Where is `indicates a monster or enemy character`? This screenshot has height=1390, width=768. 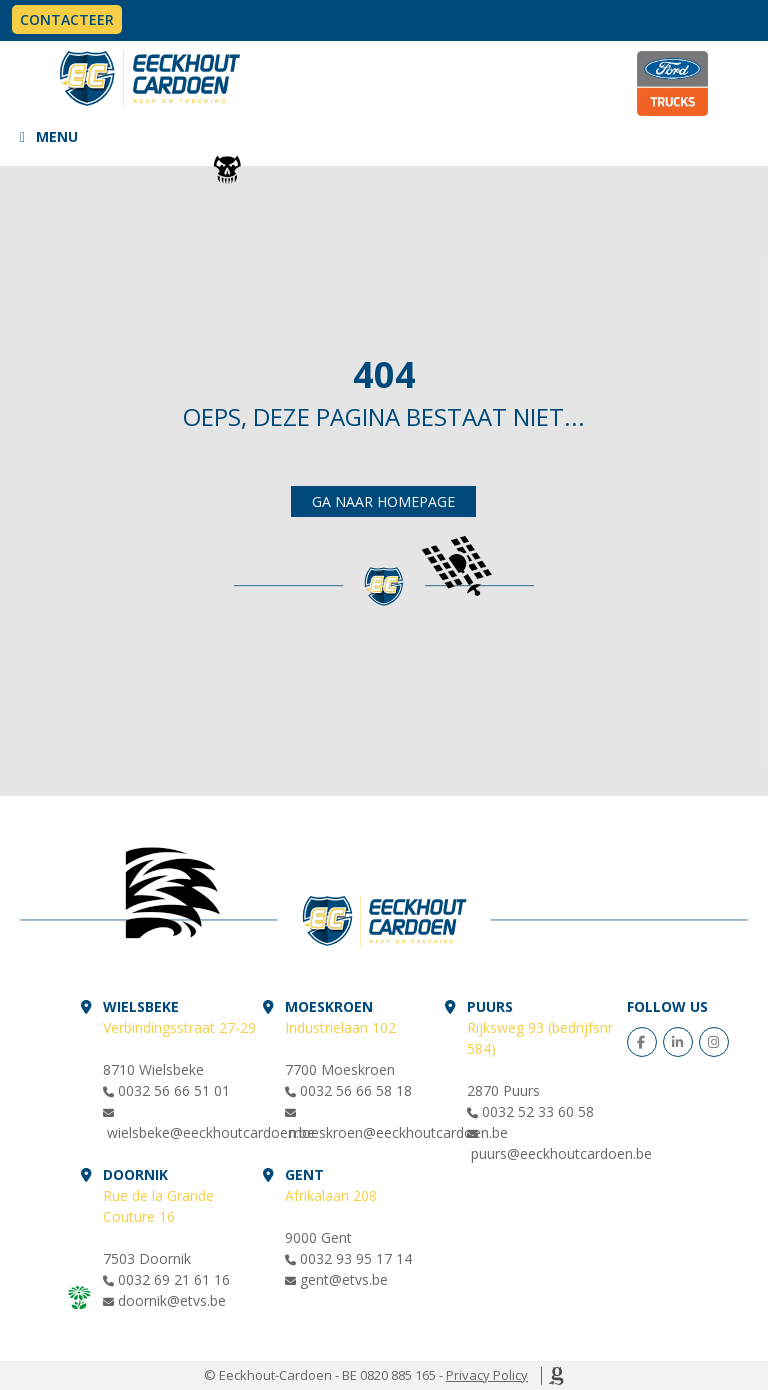 indicates a monster or enemy character is located at coordinates (227, 169).